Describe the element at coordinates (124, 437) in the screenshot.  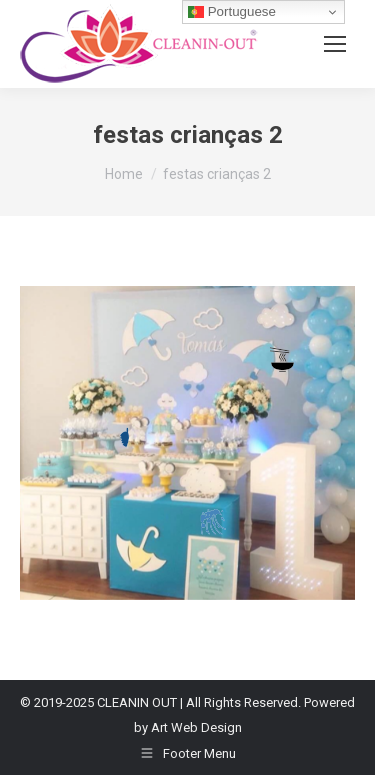
I see `represents Corsica region or Corsican-related content` at that location.